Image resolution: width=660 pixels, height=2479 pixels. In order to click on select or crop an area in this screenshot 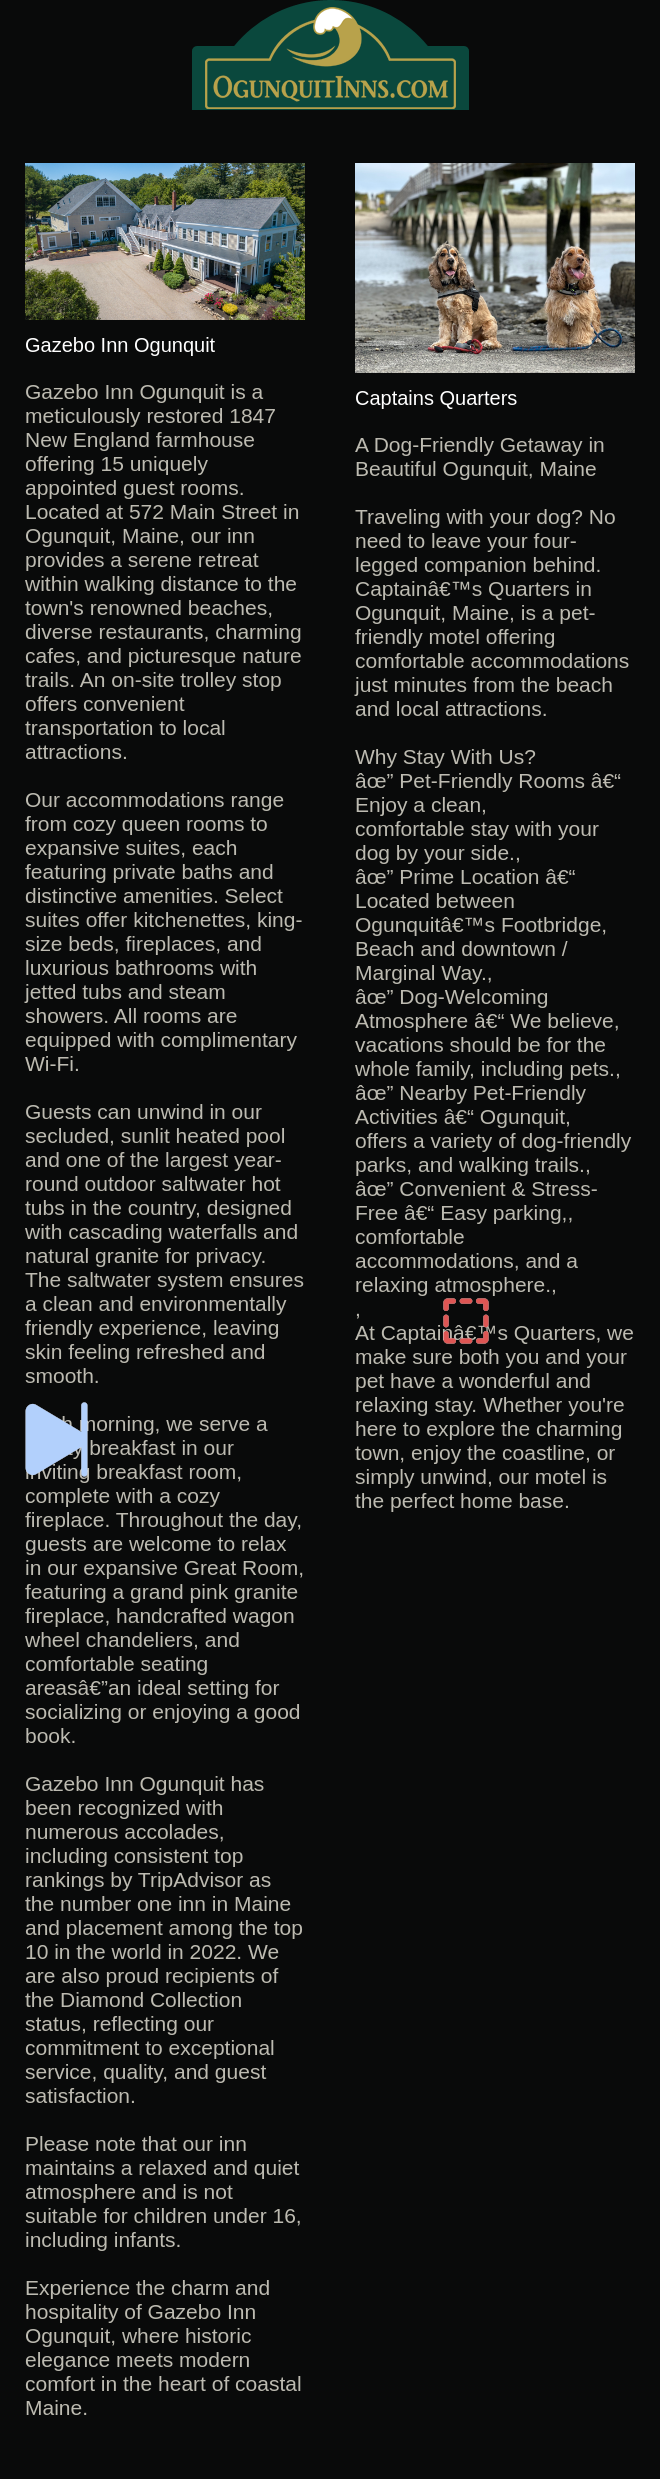, I will do `click(466, 1321)`.